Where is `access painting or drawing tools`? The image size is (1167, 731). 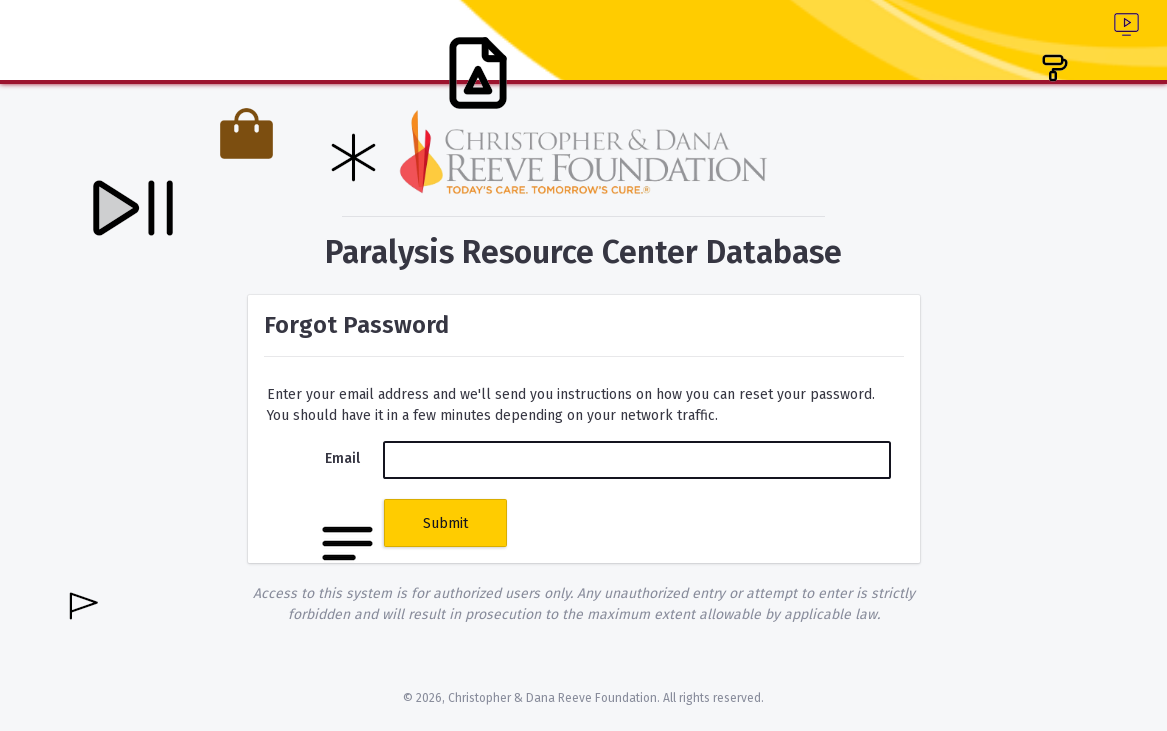
access painting or drawing tools is located at coordinates (1053, 68).